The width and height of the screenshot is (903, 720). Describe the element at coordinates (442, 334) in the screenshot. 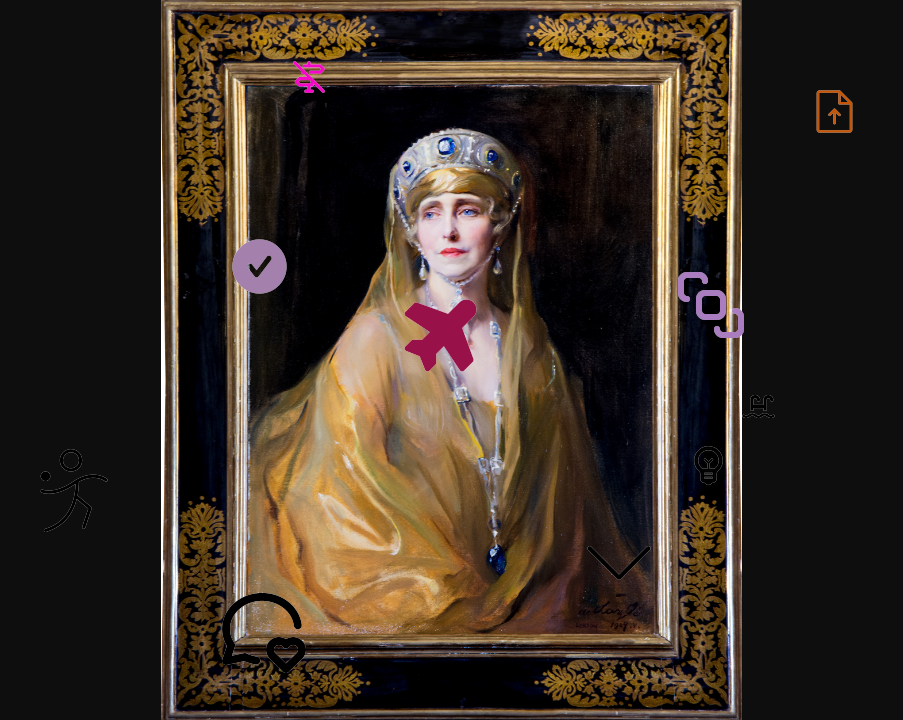

I see `enable airplane mode` at that location.